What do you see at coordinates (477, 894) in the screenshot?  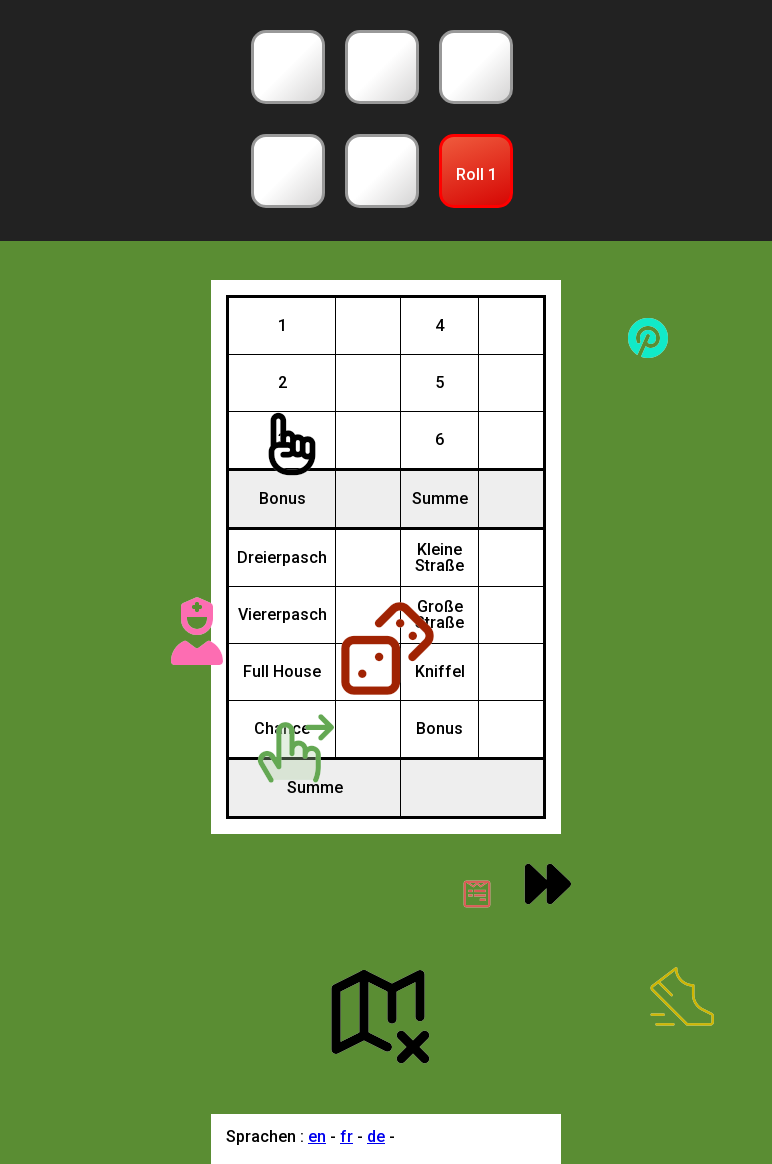 I see `WPForms plugin logo` at bounding box center [477, 894].